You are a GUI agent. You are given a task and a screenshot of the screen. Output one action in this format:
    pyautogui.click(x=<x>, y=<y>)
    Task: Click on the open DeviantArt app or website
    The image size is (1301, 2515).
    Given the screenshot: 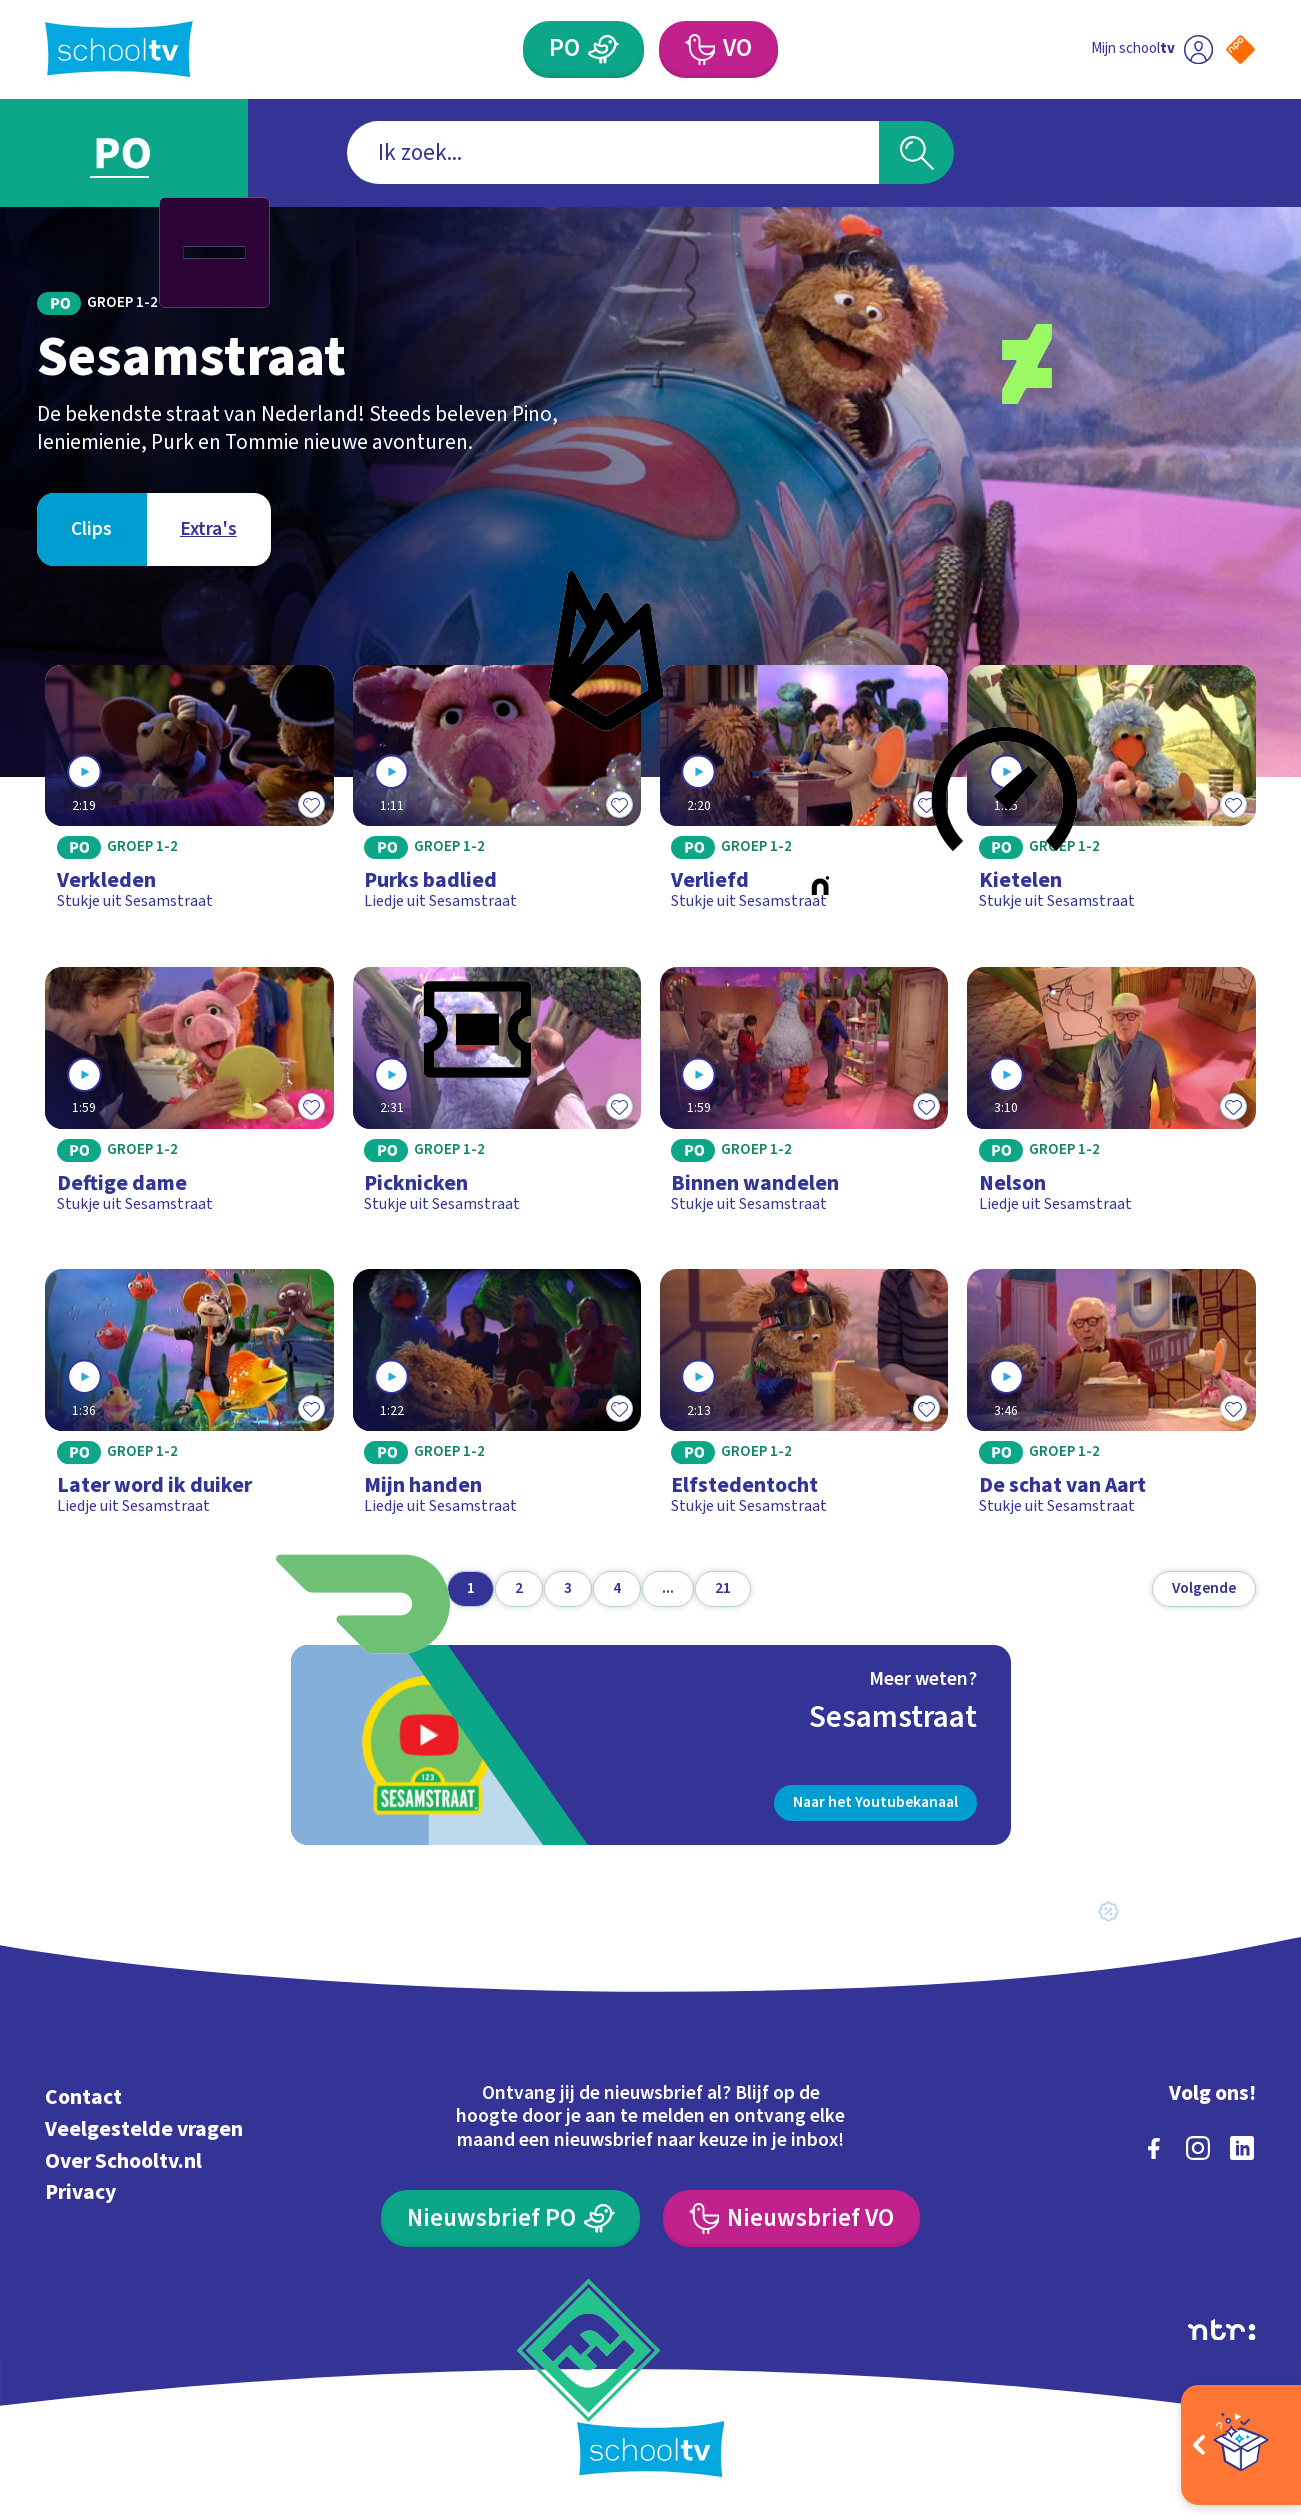 What is the action you would take?
    pyautogui.click(x=1027, y=364)
    